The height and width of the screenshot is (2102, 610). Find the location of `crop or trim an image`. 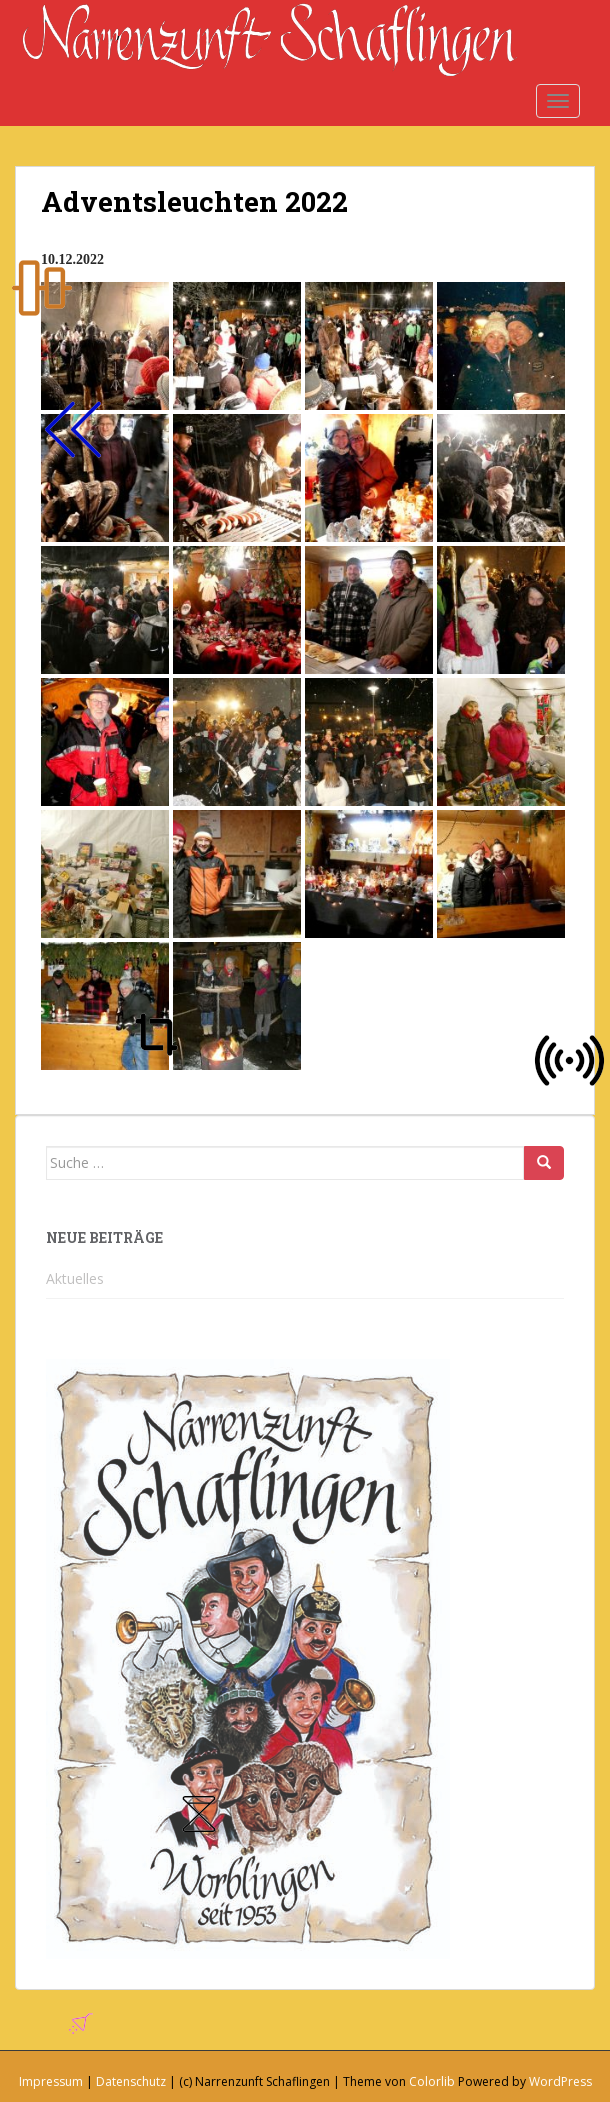

crop or trim an image is located at coordinates (156, 1034).